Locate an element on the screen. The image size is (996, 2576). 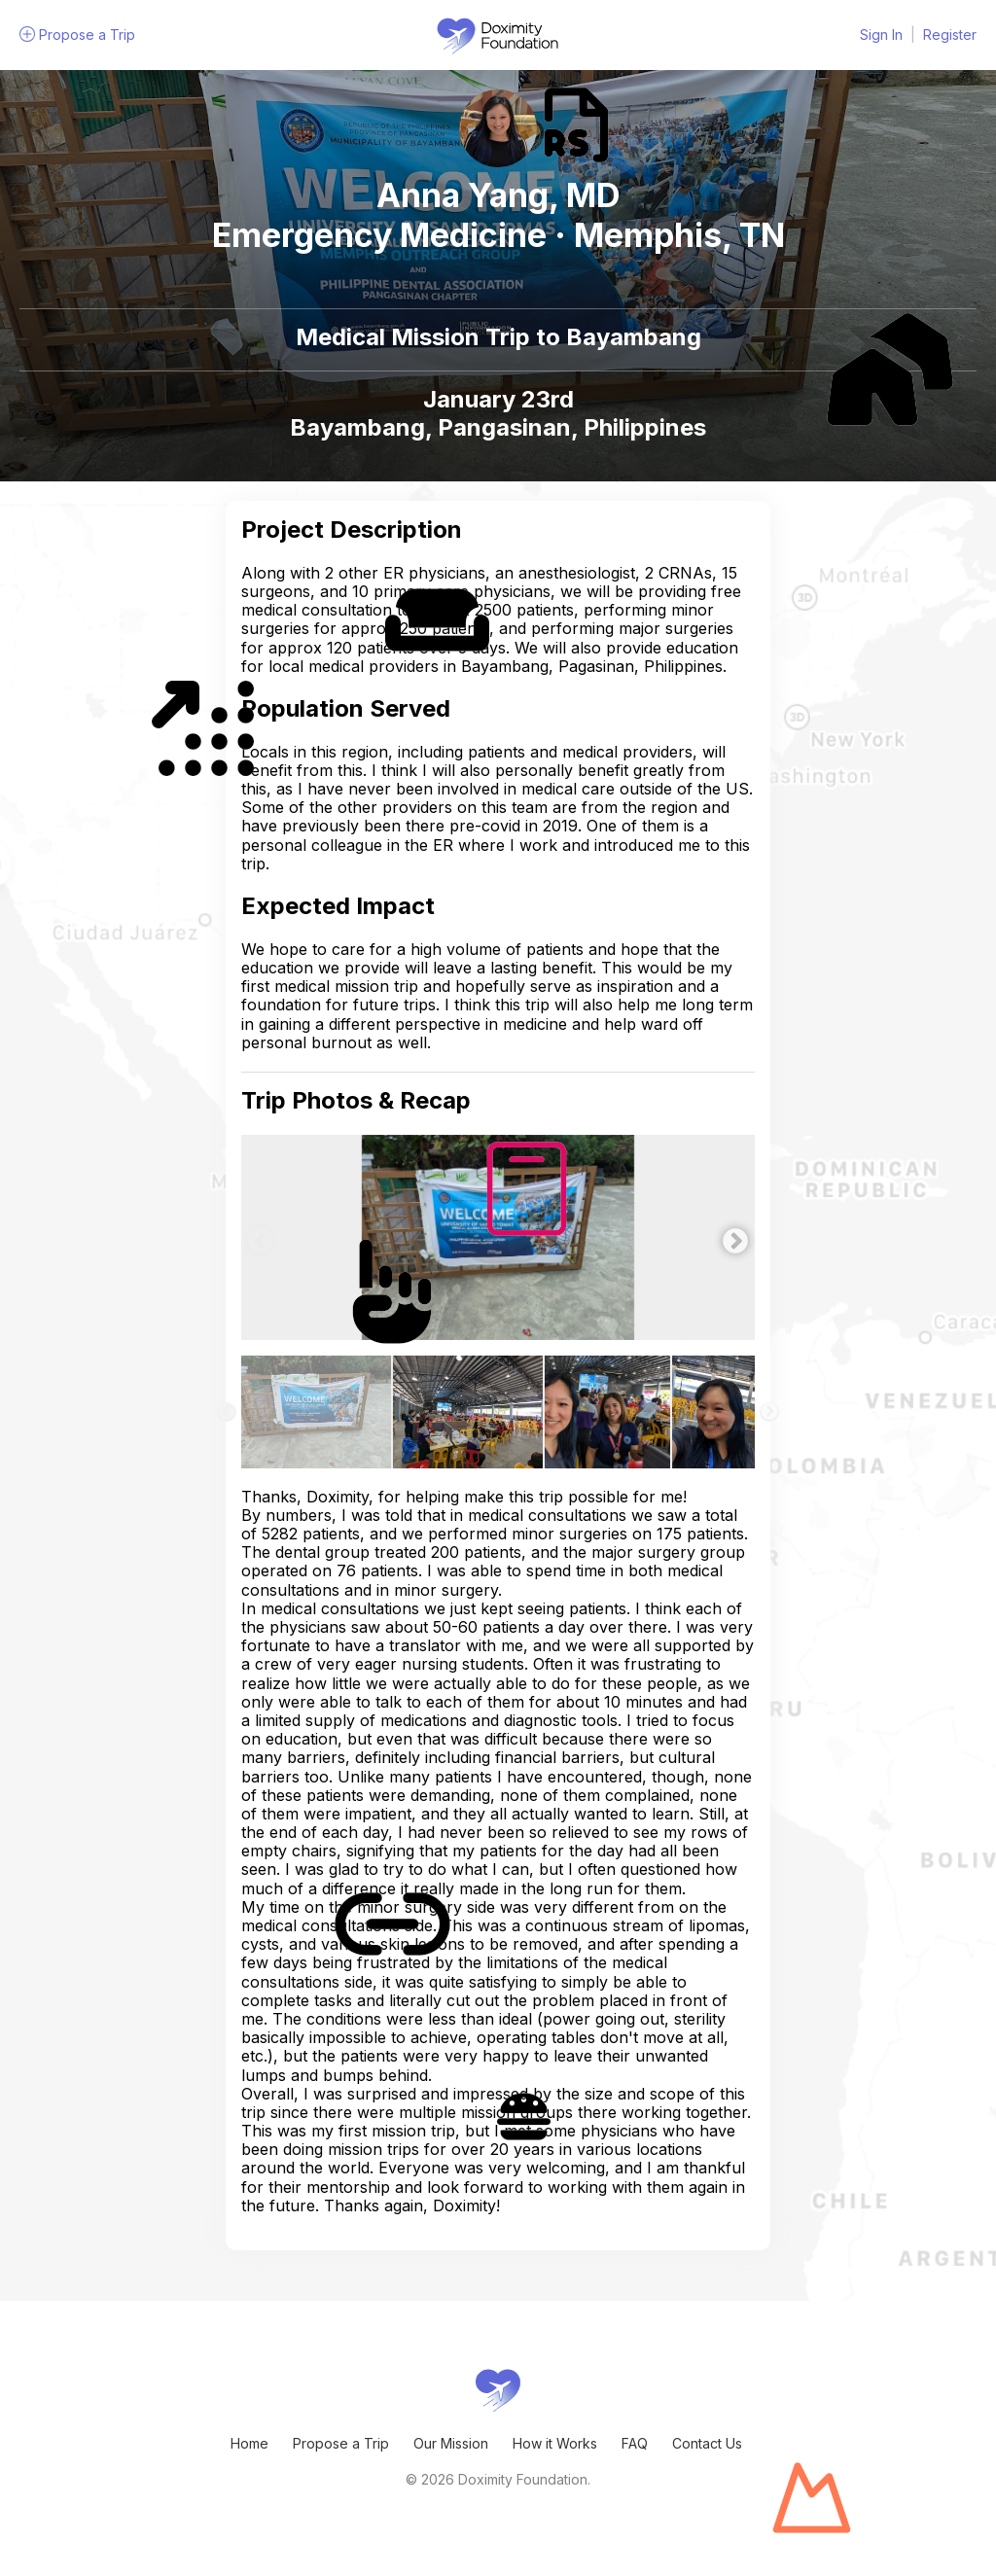
access food or restaurant options is located at coordinates (523, 2116).